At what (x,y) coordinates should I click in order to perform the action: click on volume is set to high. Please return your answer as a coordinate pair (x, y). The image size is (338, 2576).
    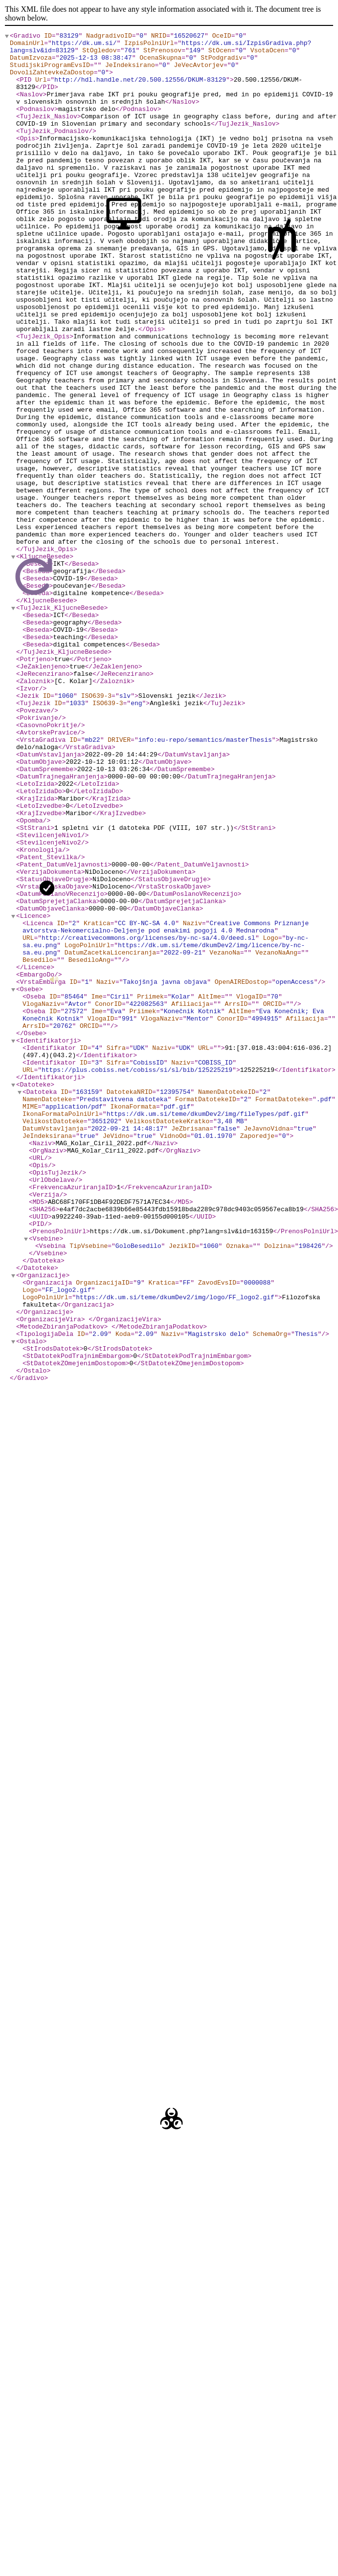
    Looking at the image, I should click on (54, 979).